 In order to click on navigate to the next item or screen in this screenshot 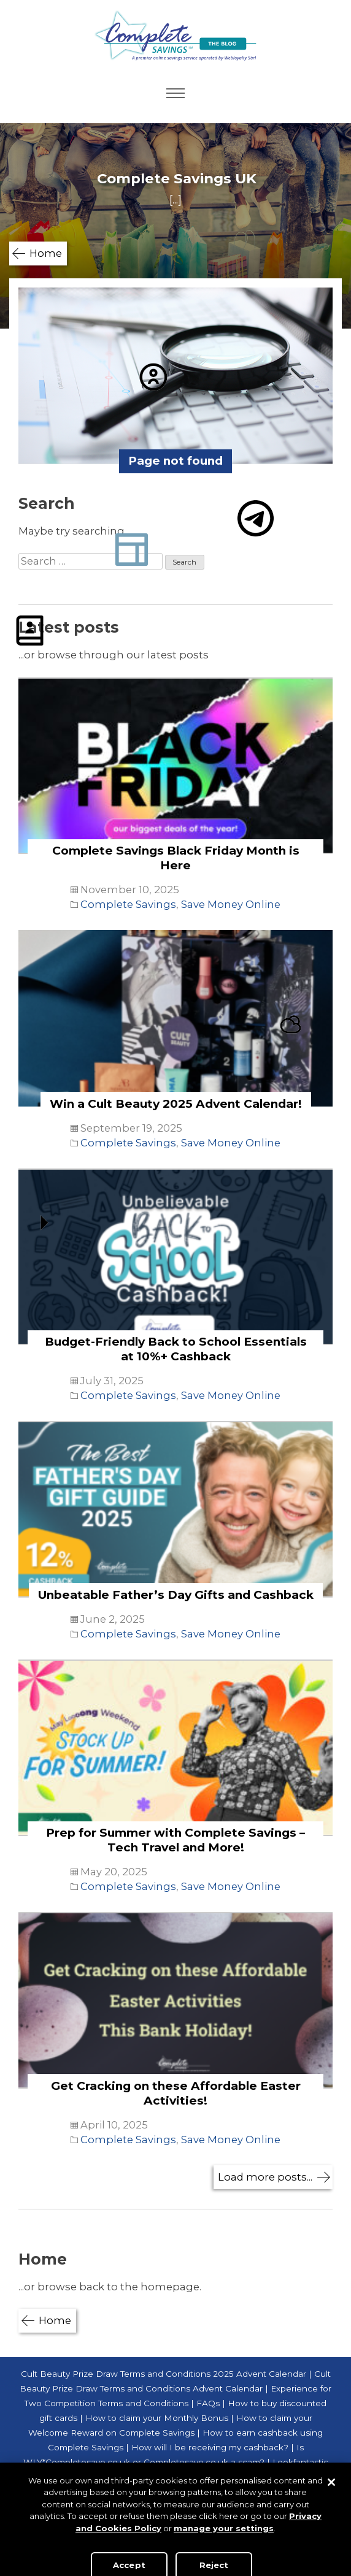, I will do `click(43, 1222)`.